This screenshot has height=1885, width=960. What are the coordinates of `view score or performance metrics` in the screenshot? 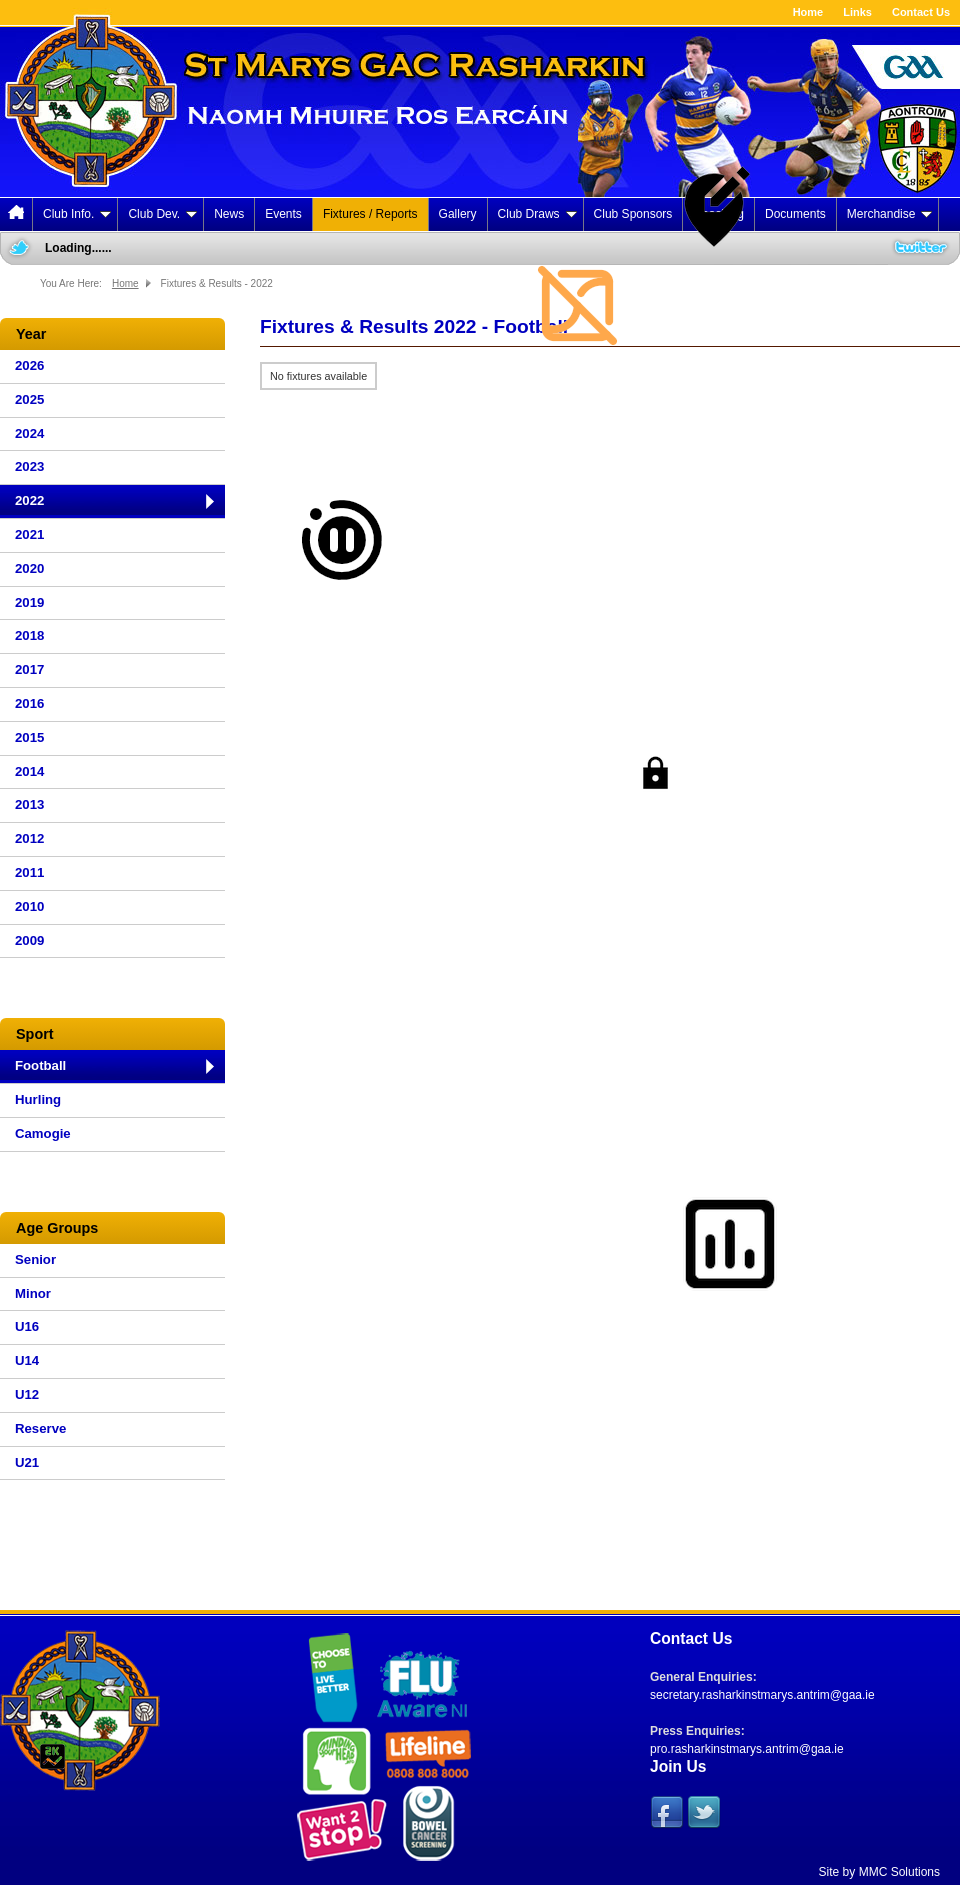 It's located at (52, 1756).